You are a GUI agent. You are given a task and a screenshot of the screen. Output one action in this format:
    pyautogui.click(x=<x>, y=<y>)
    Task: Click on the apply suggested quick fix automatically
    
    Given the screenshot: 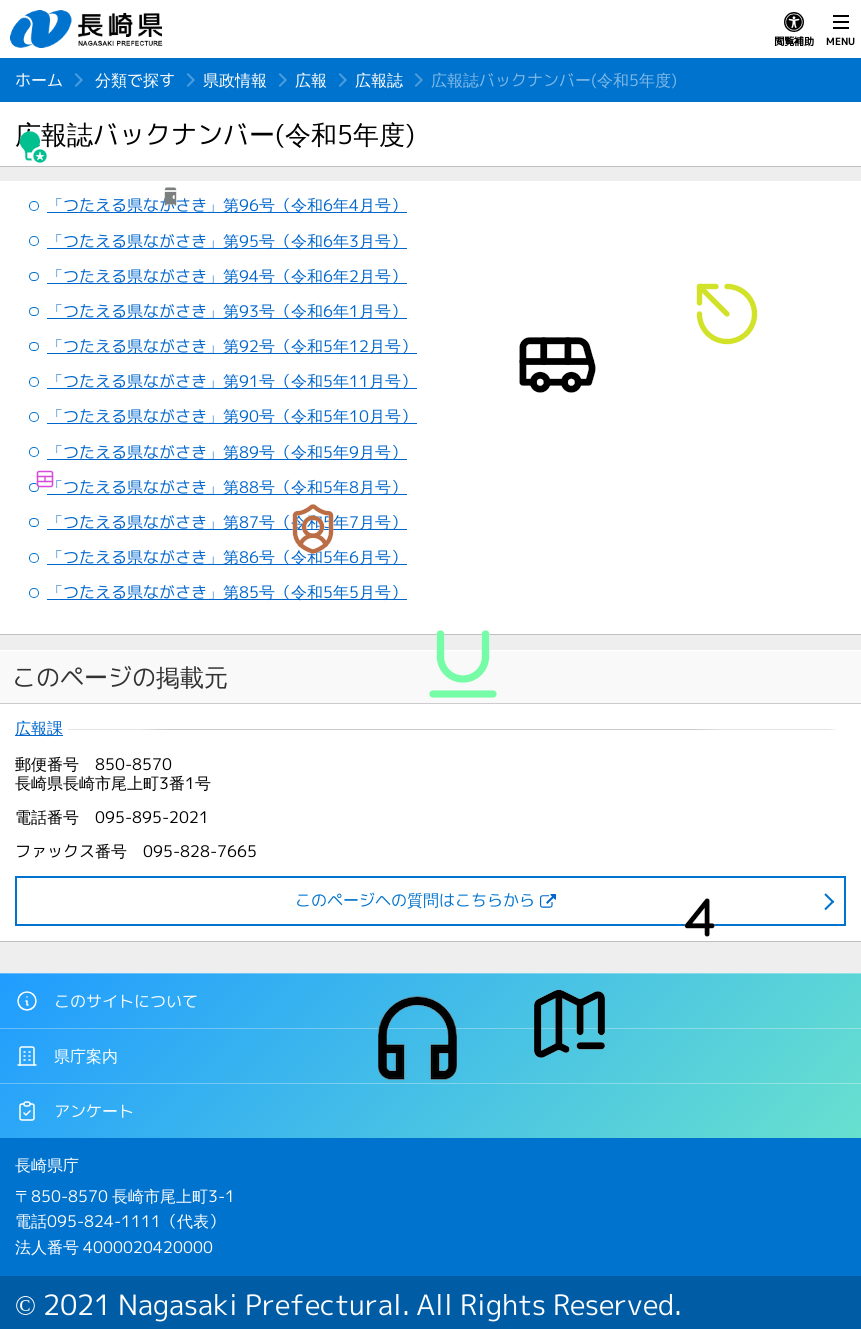 What is the action you would take?
    pyautogui.click(x=31, y=147)
    